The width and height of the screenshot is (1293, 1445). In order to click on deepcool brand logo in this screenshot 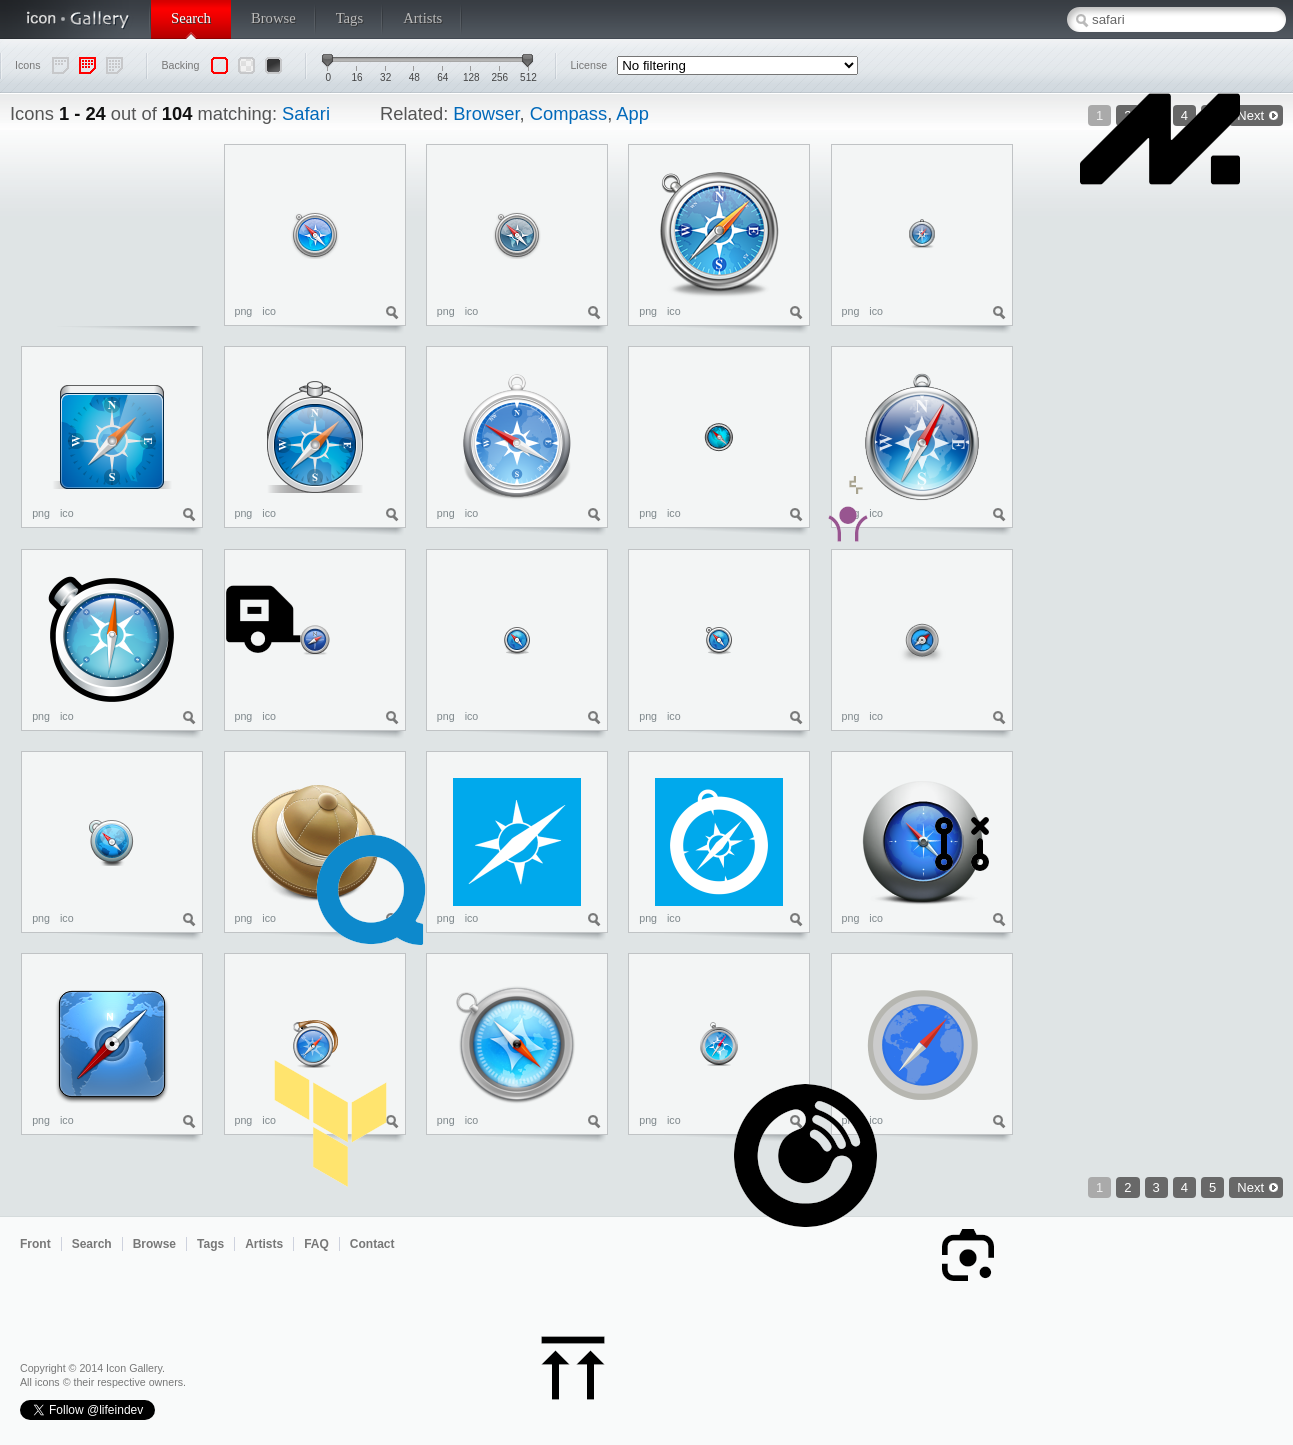, I will do `click(856, 485)`.